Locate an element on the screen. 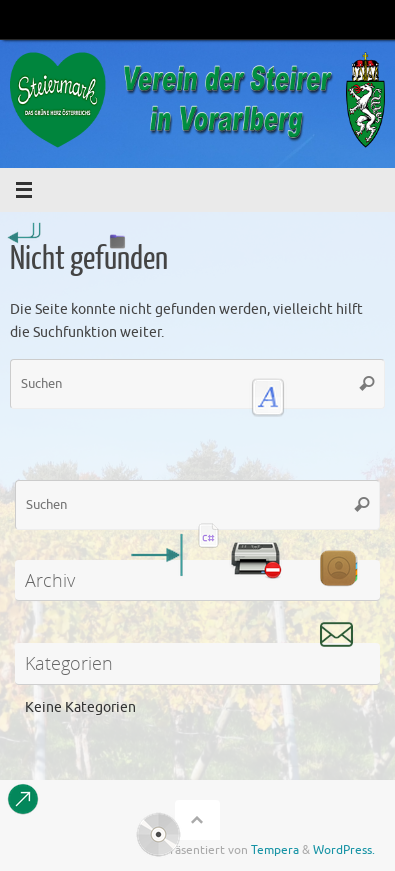  a font file type indicator is located at coordinates (268, 397).